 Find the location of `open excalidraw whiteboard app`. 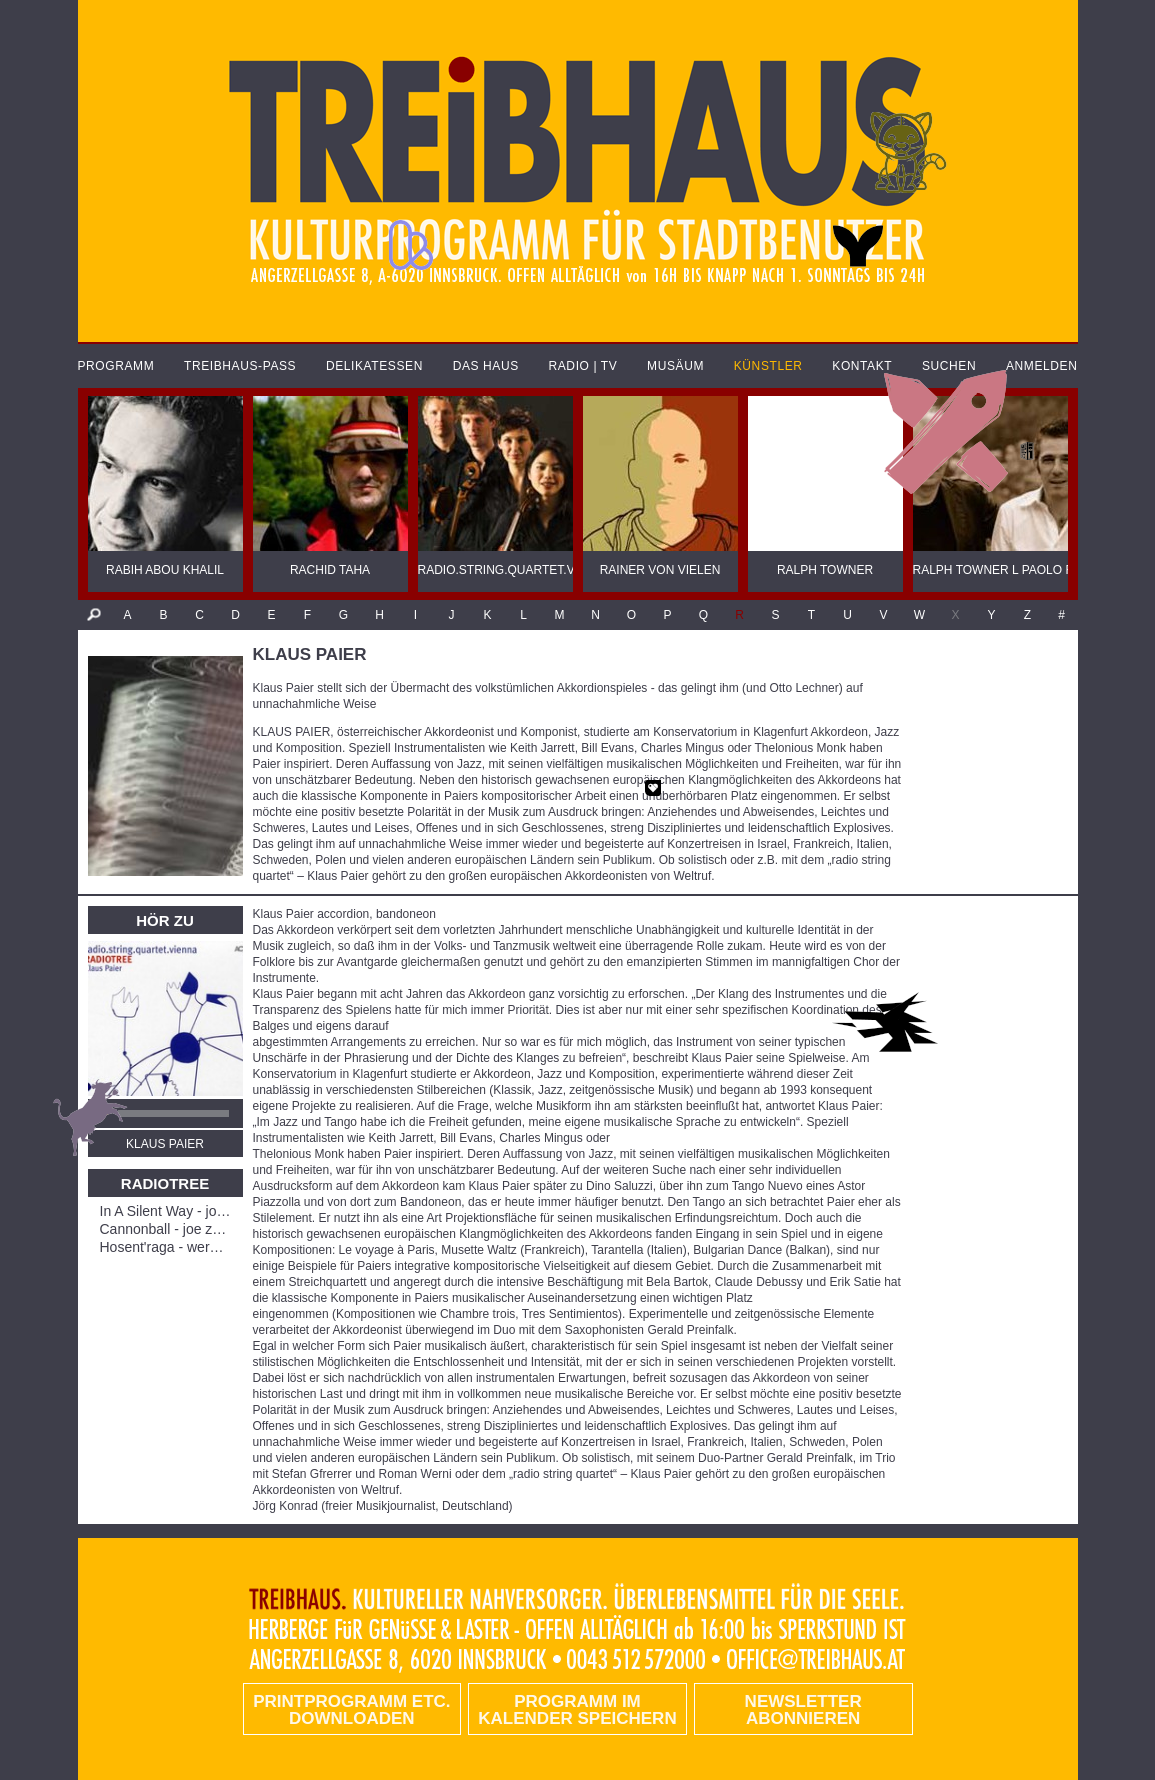

open excalidraw whiteboard app is located at coordinates (946, 432).